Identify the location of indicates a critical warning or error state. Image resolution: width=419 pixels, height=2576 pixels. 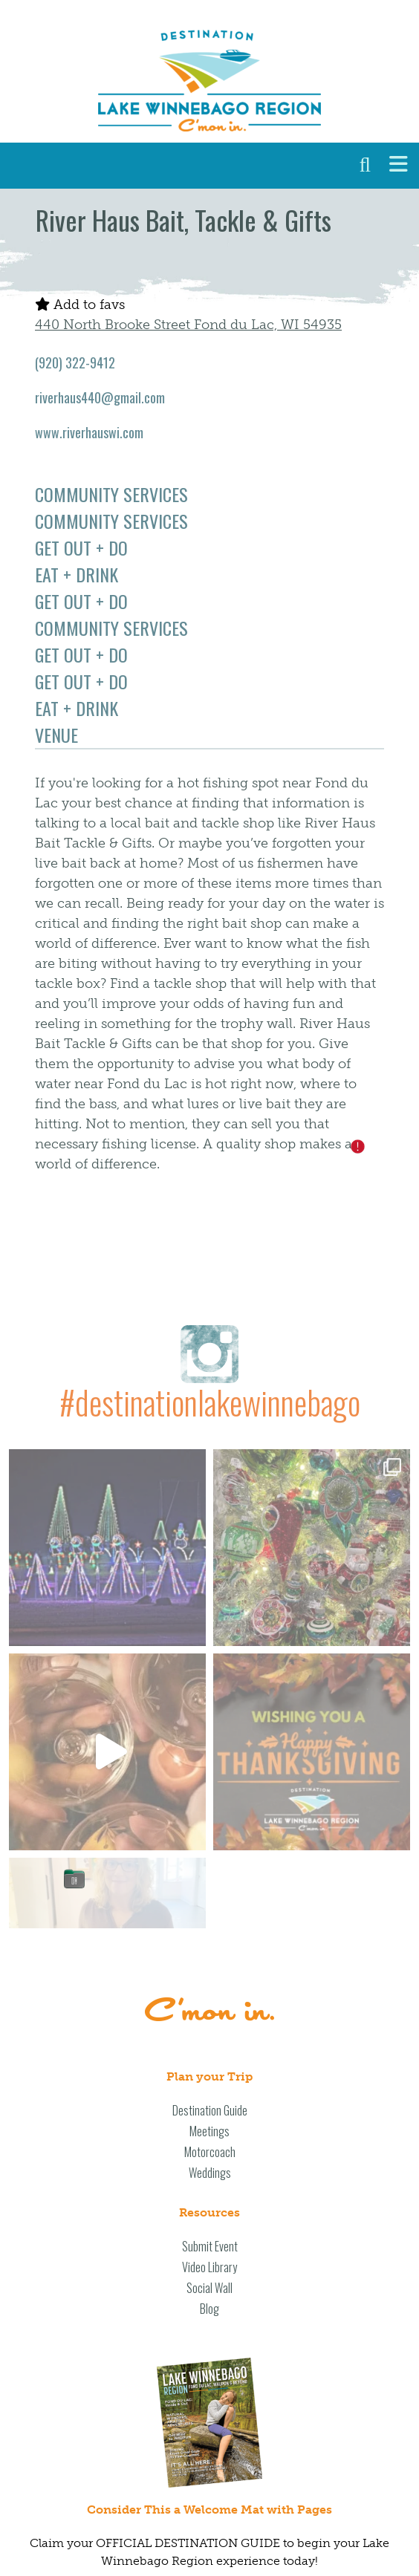
(357, 1146).